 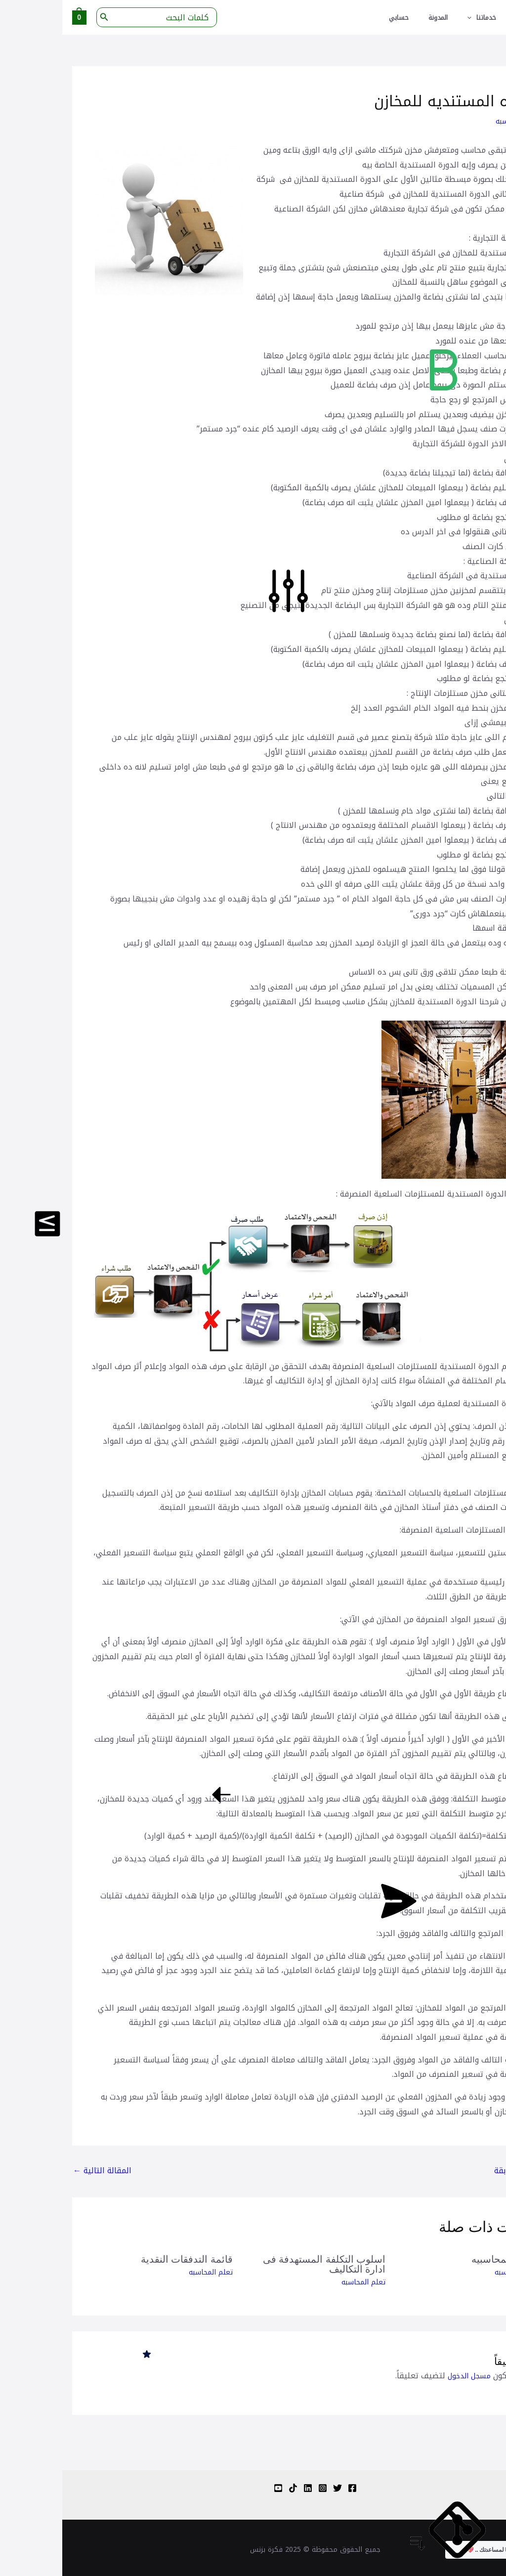 What do you see at coordinates (457, 2530) in the screenshot?
I see `access git repository settings` at bounding box center [457, 2530].